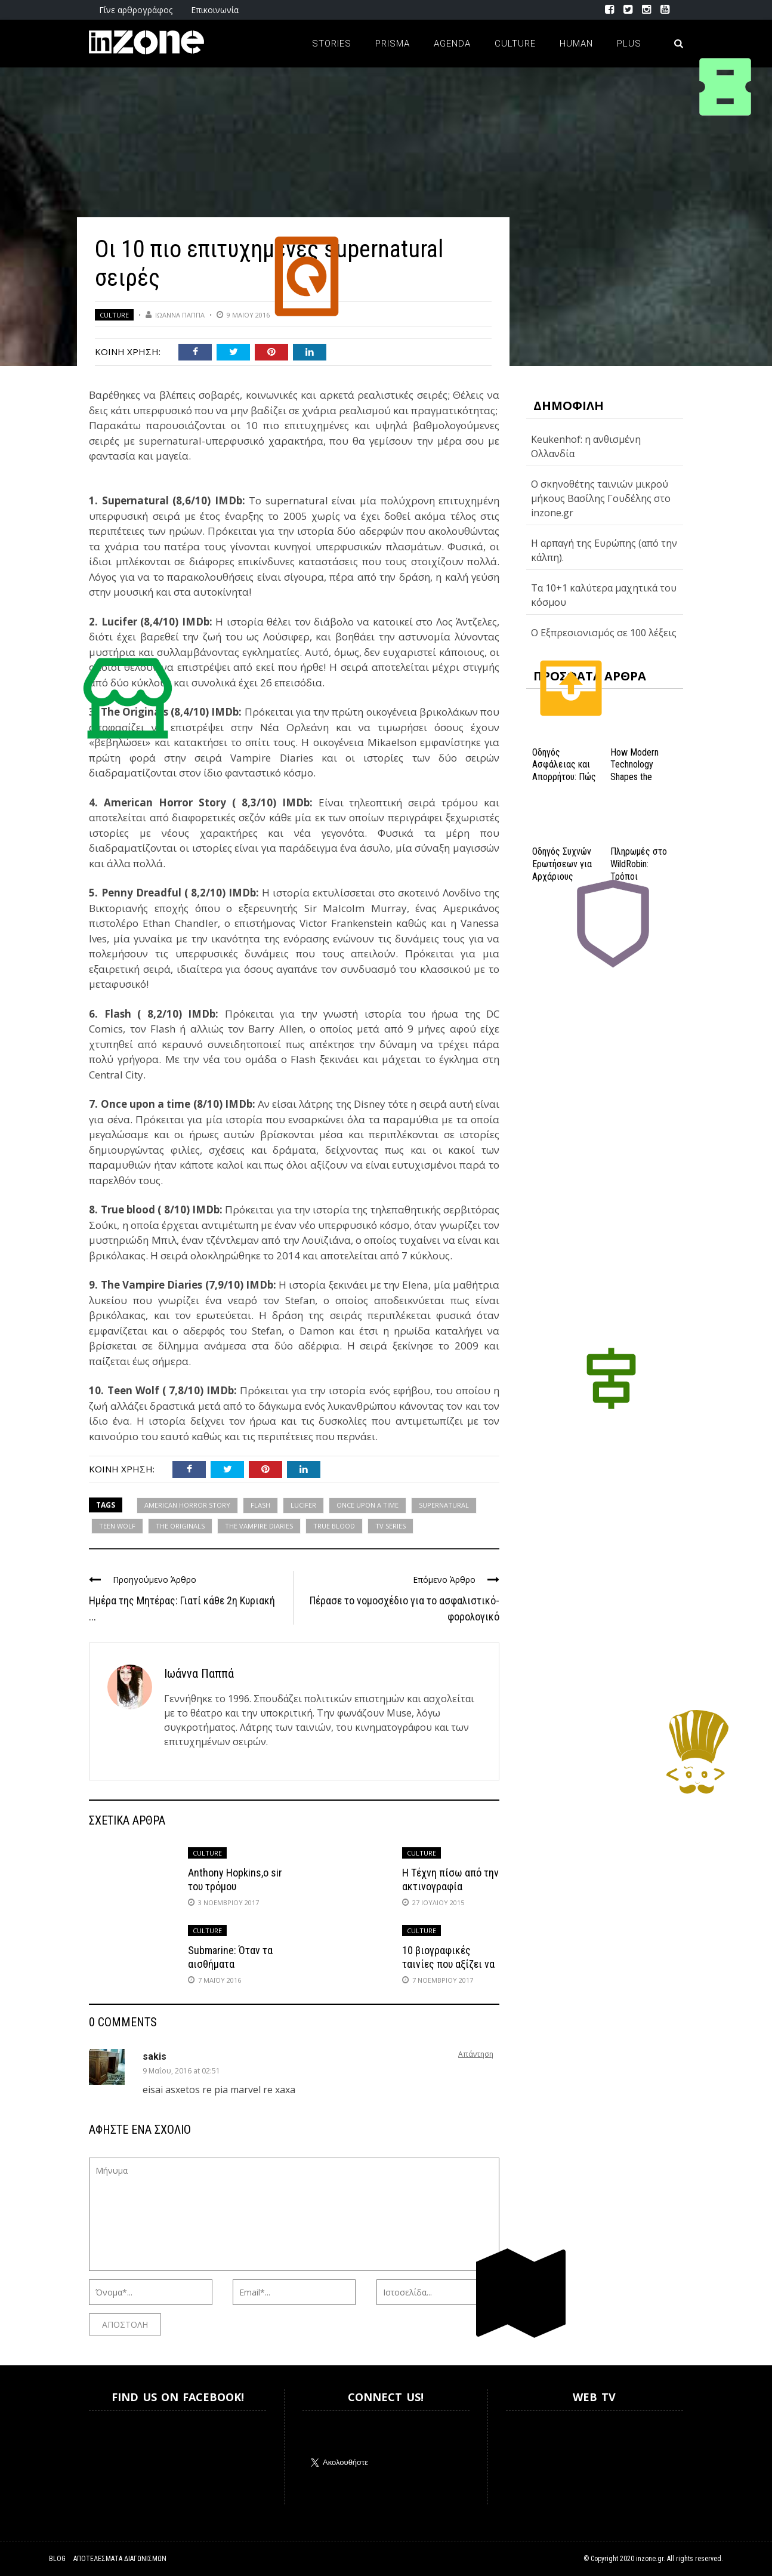  What do you see at coordinates (521, 2293) in the screenshot?
I see `open map view` at bounding box center [521, 2293].